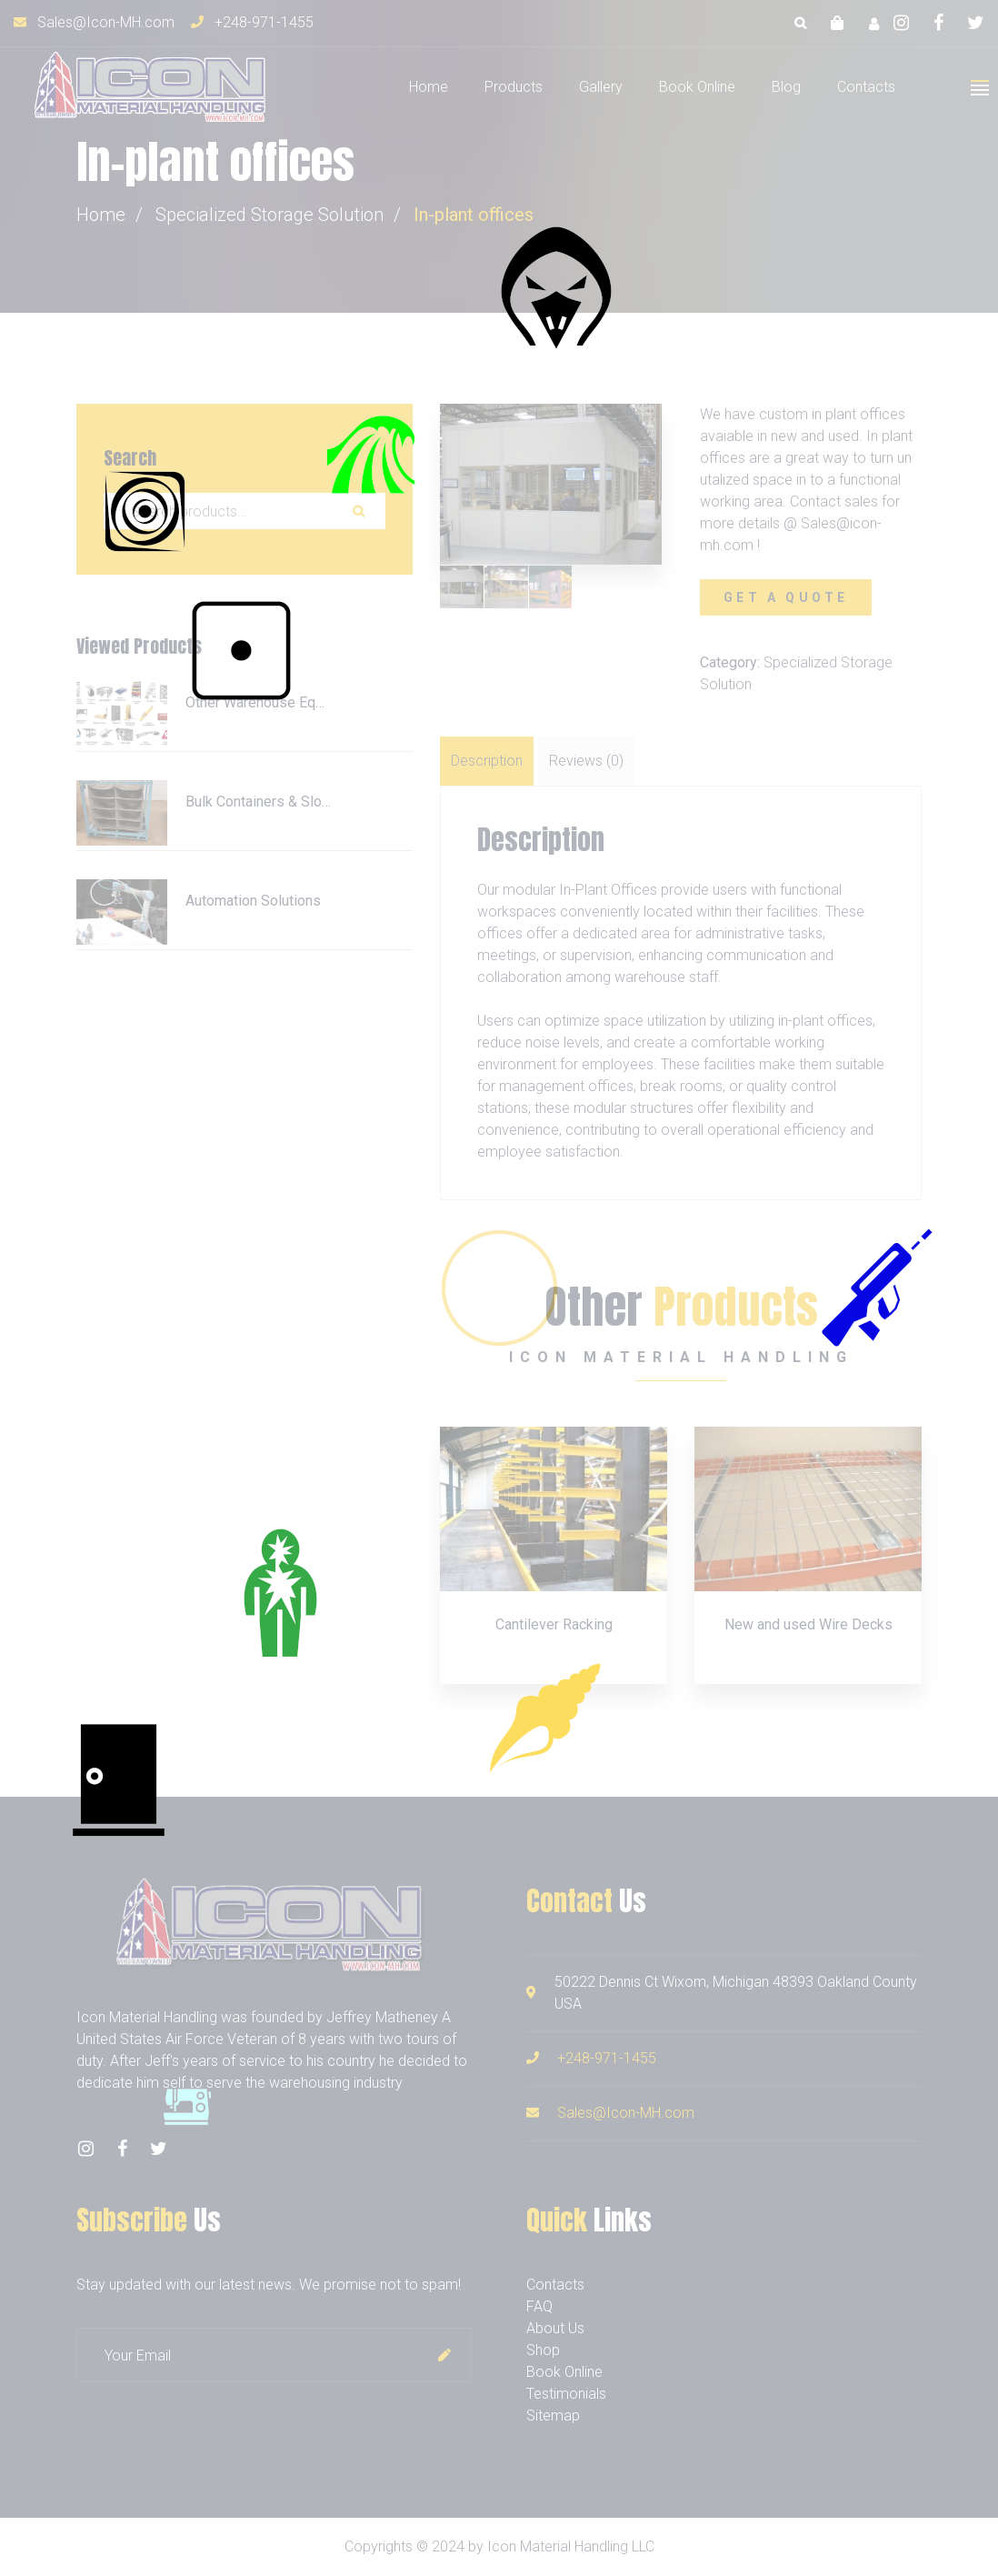 The image size is (998, 2576). Describe the element at coordinates (877, 1288) in the screenshot. I see `select the FAMAS assault rifle weapon` at that location.